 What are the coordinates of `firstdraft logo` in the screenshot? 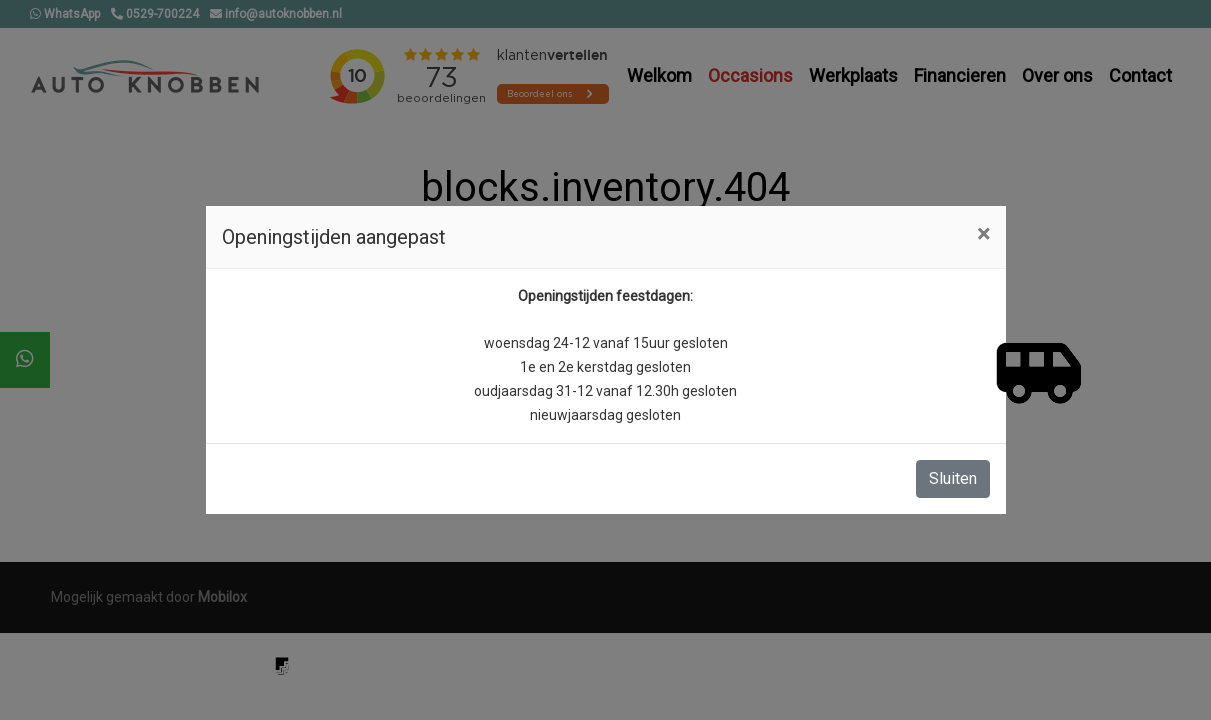 It's located at (282, 666).